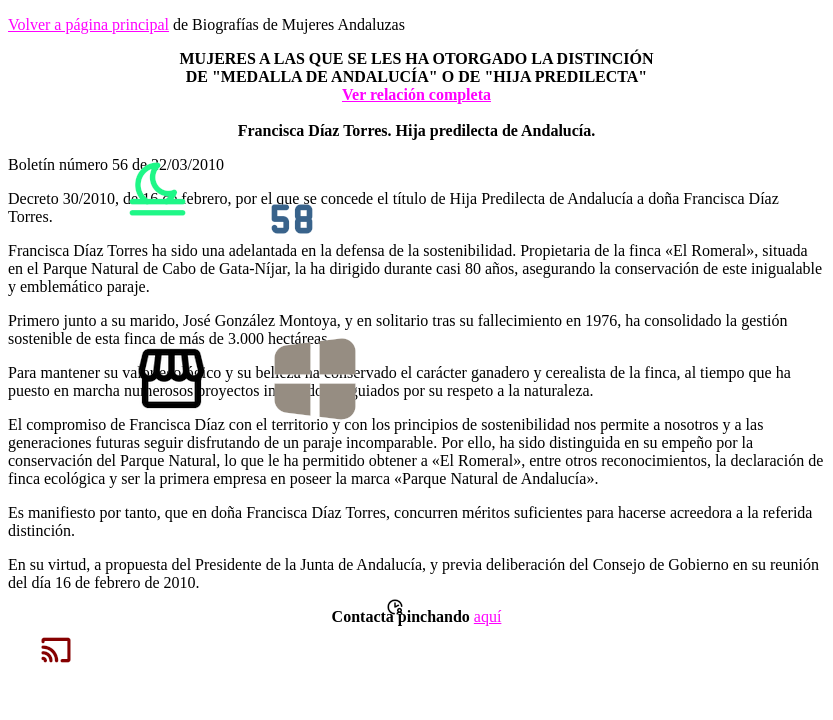  Describe the element at coordinates (56, 650) in the screenshot. I see `cast your screen to another device` at that location.